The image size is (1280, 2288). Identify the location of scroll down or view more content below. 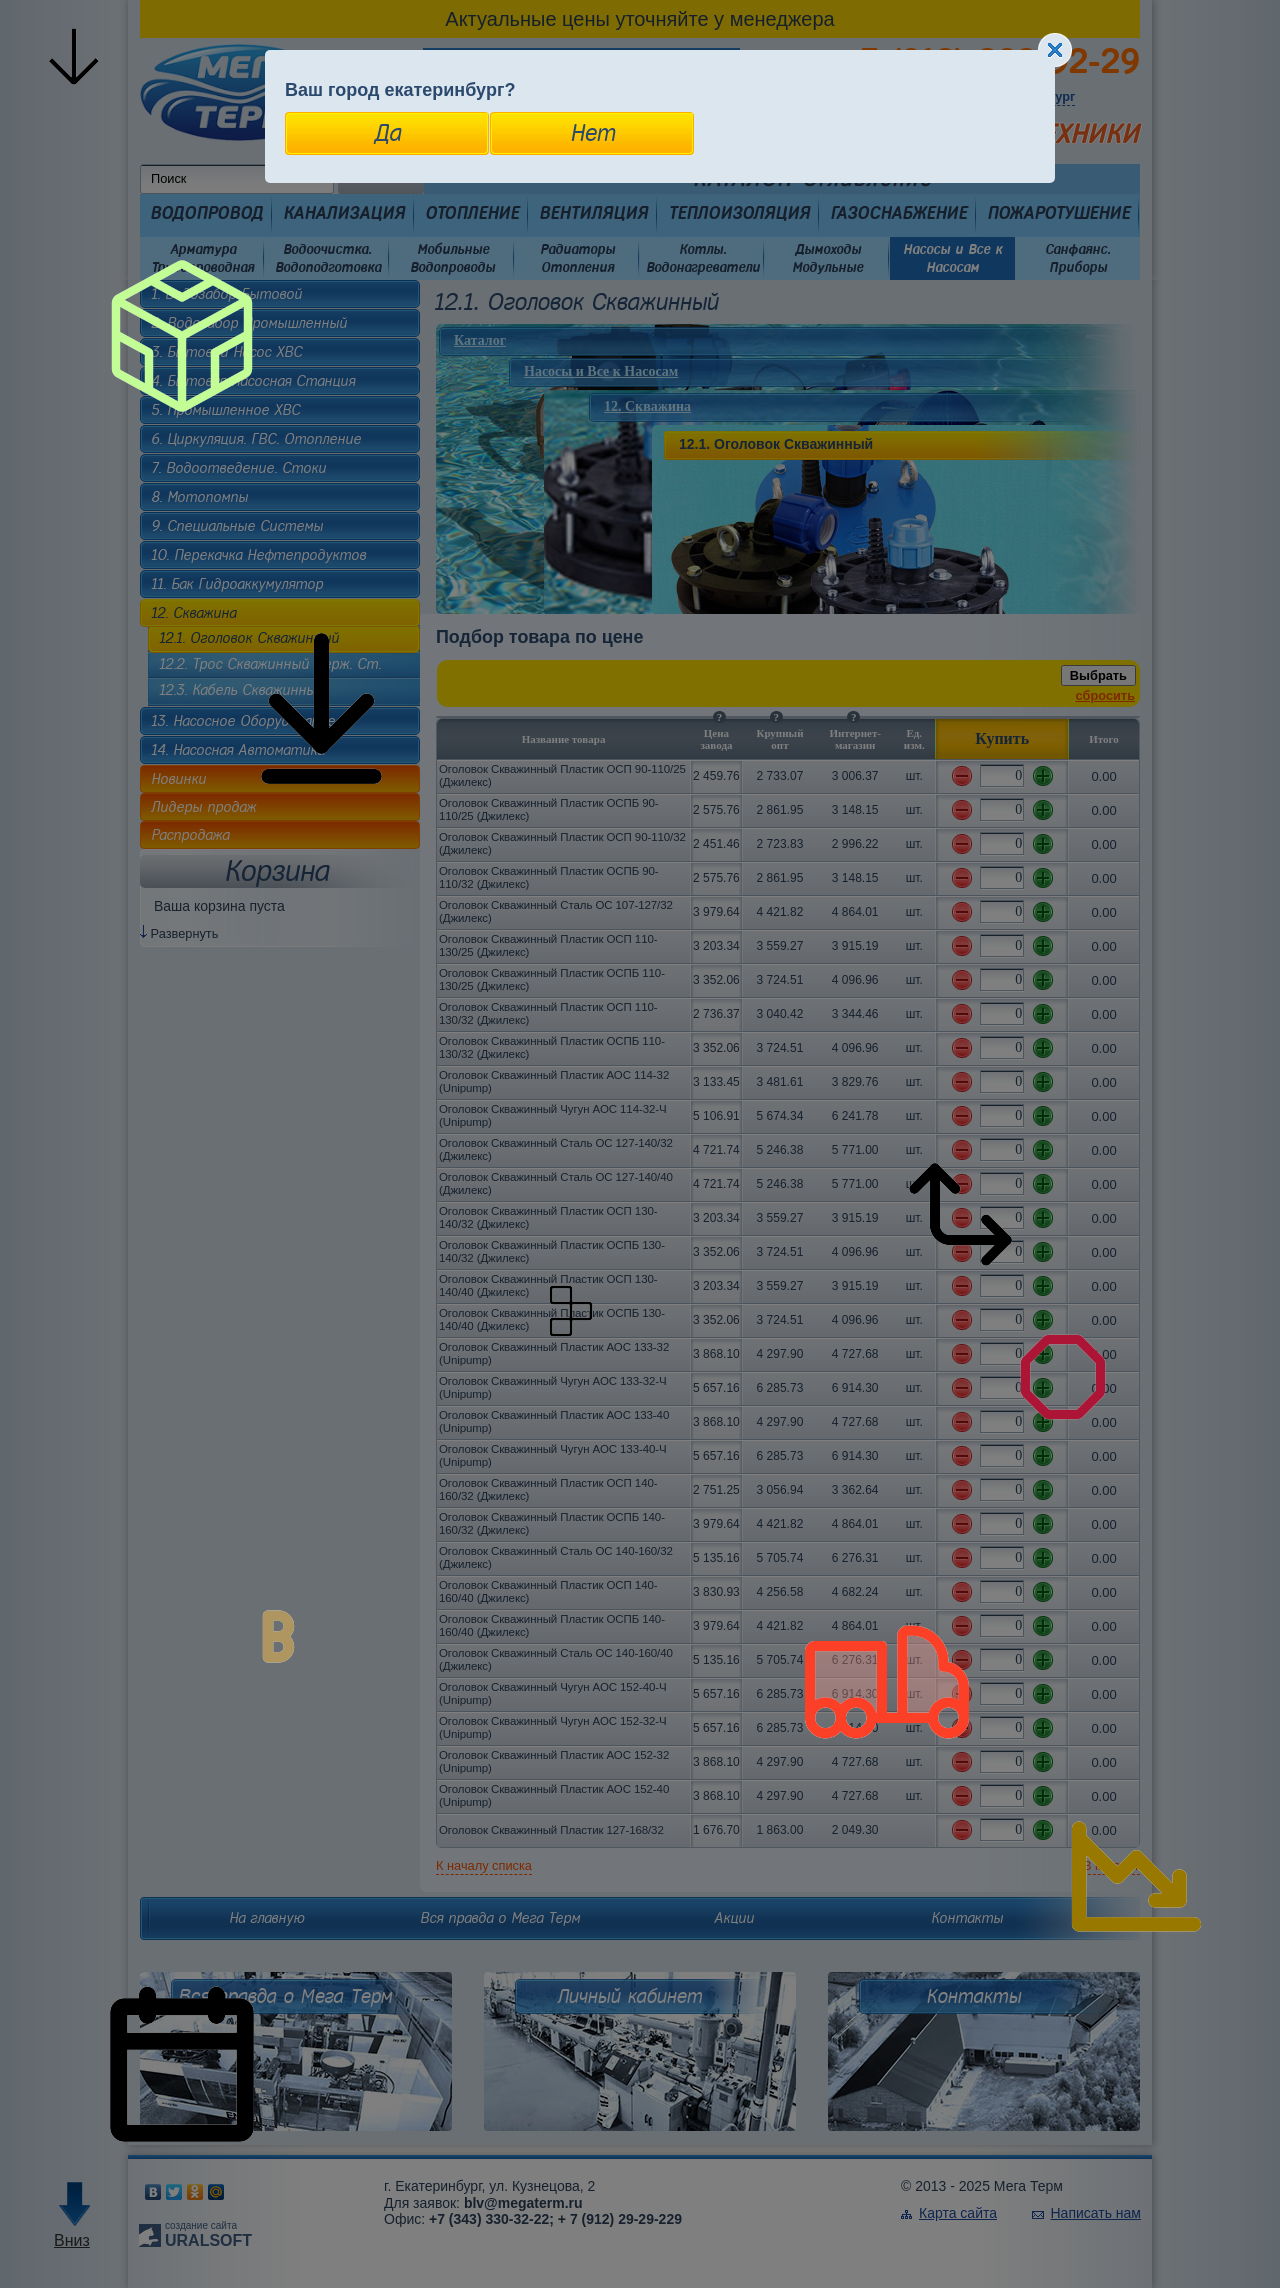
(71, 56).